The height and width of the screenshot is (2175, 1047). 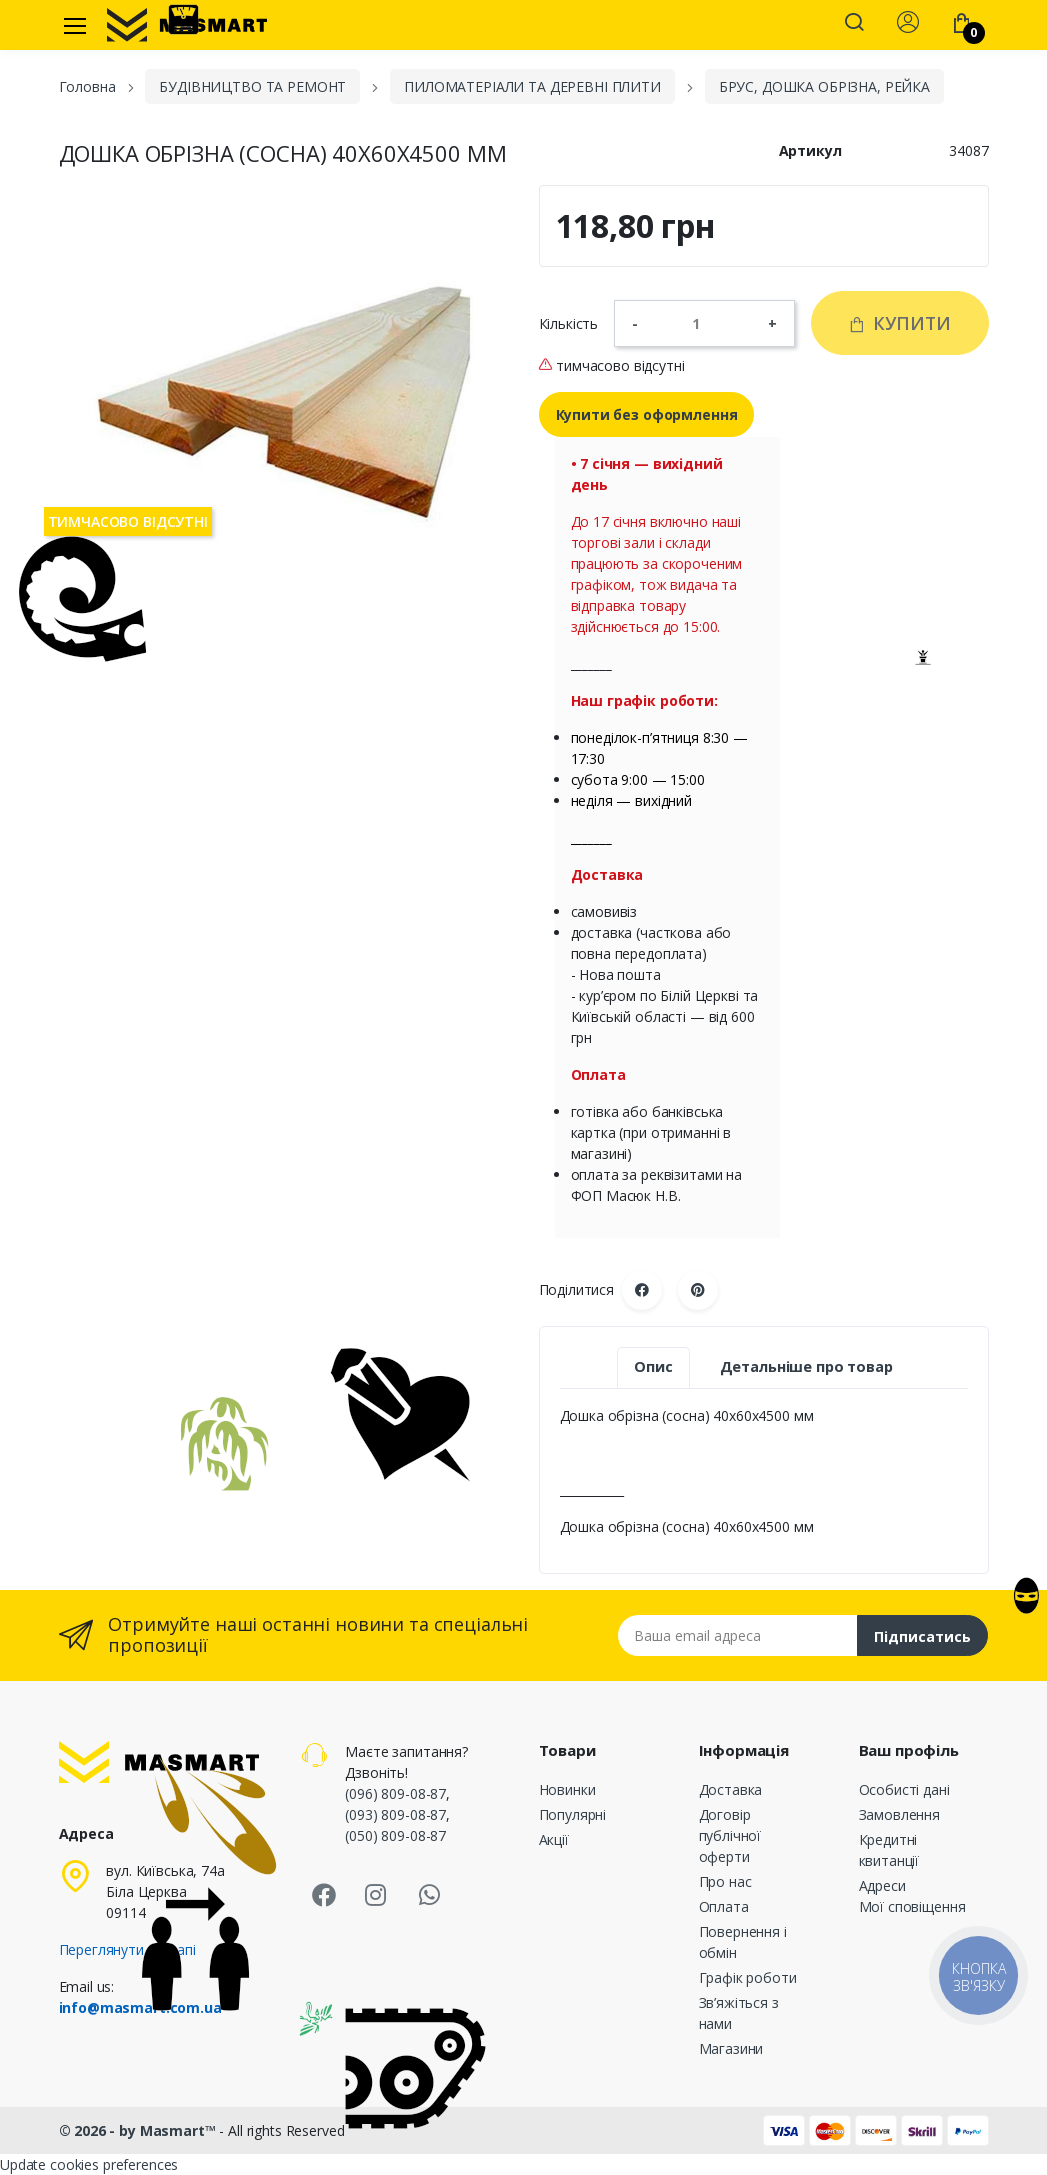 What do you see at coordinates (1026, 1595) in the screenshot?
I see `toggle stealth or incognito mode` at bounding box center [1026, 1595].